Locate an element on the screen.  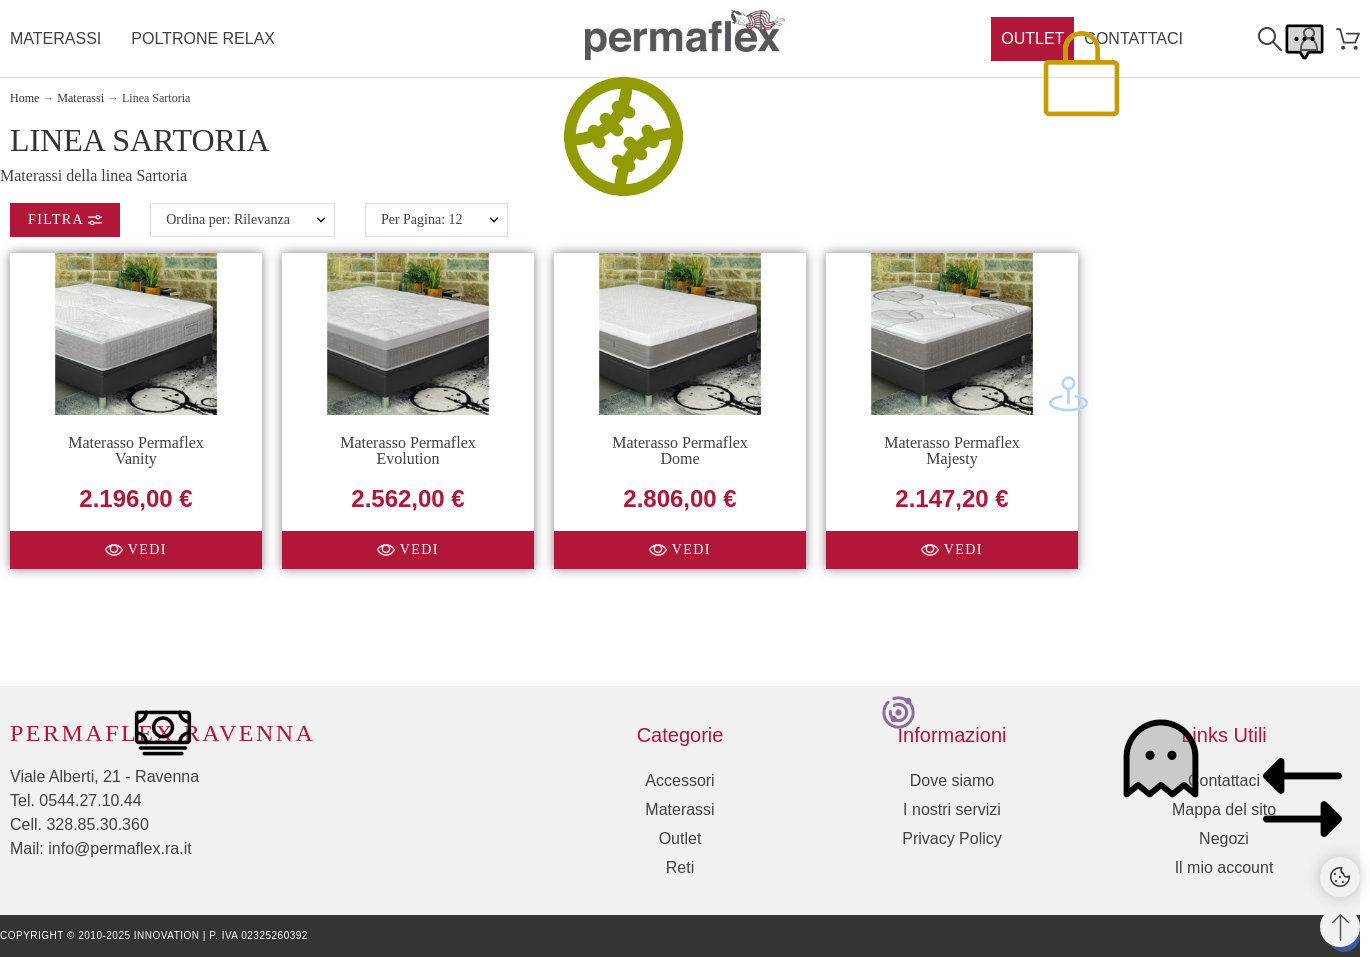
open chat or messaging is located at coordinates (1304, 40).